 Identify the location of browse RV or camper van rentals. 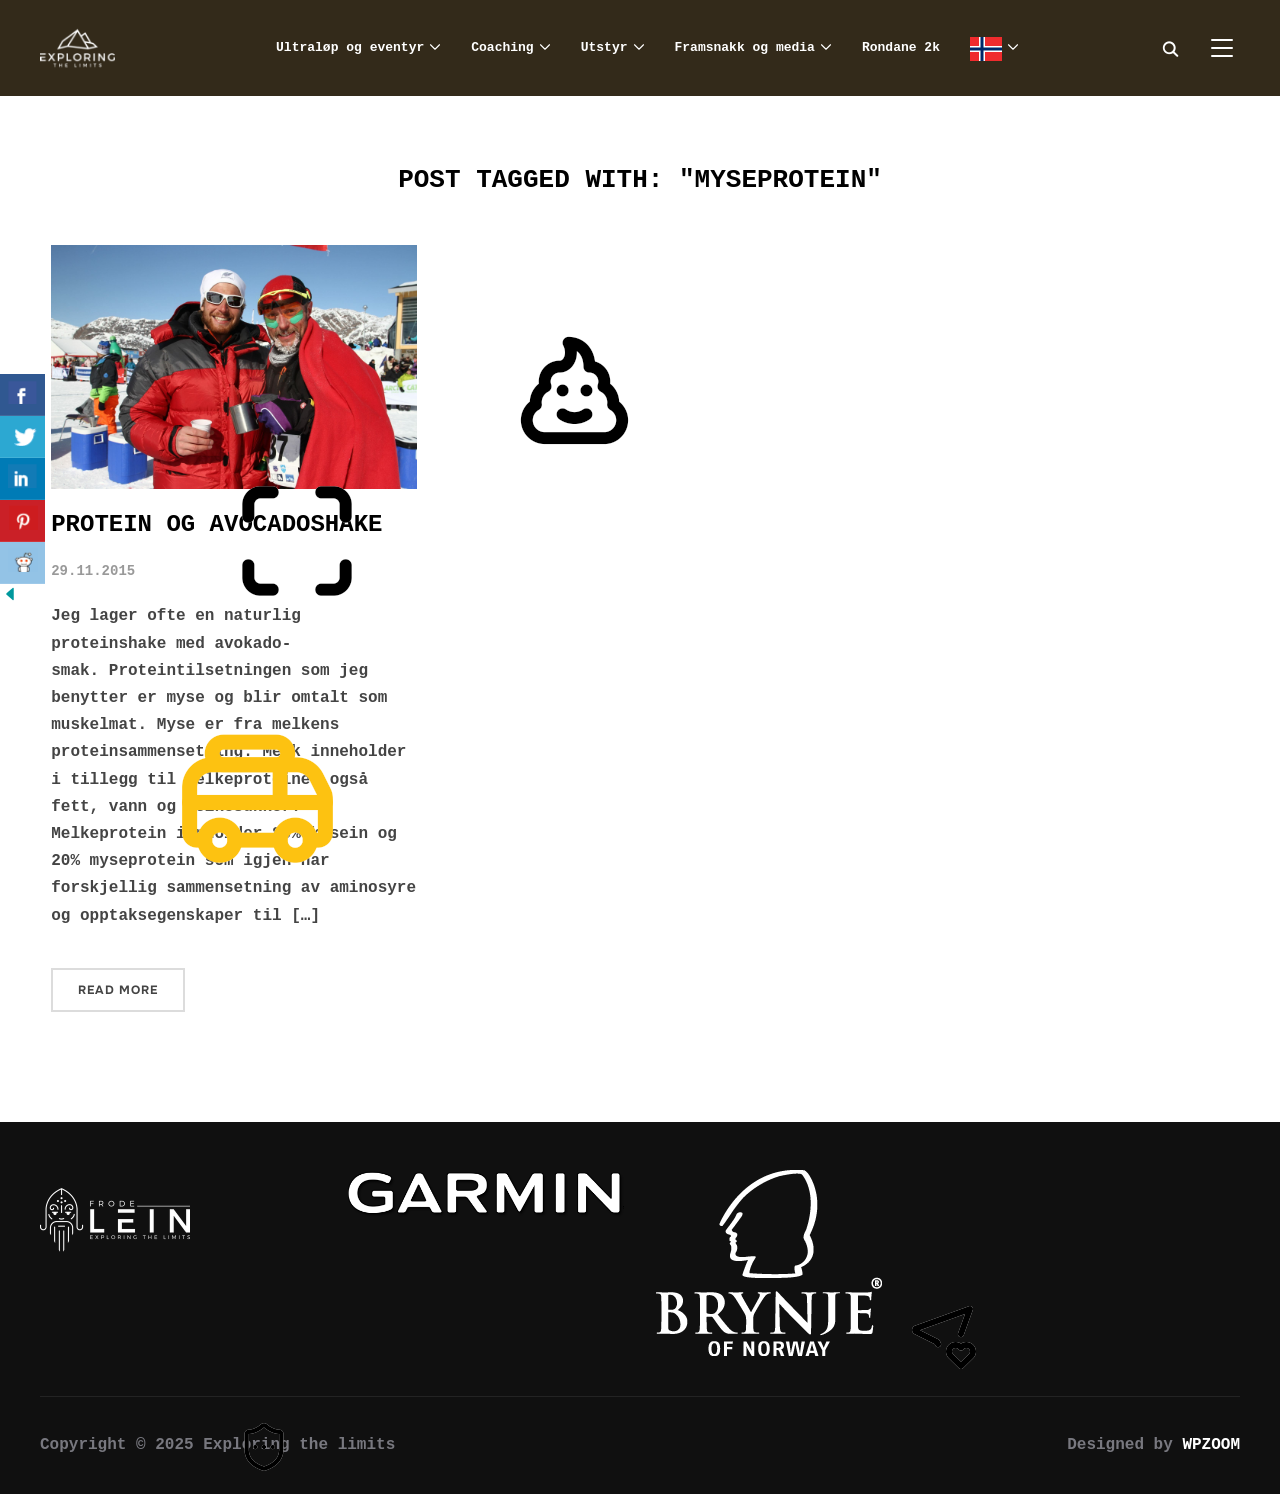
(257, 802).